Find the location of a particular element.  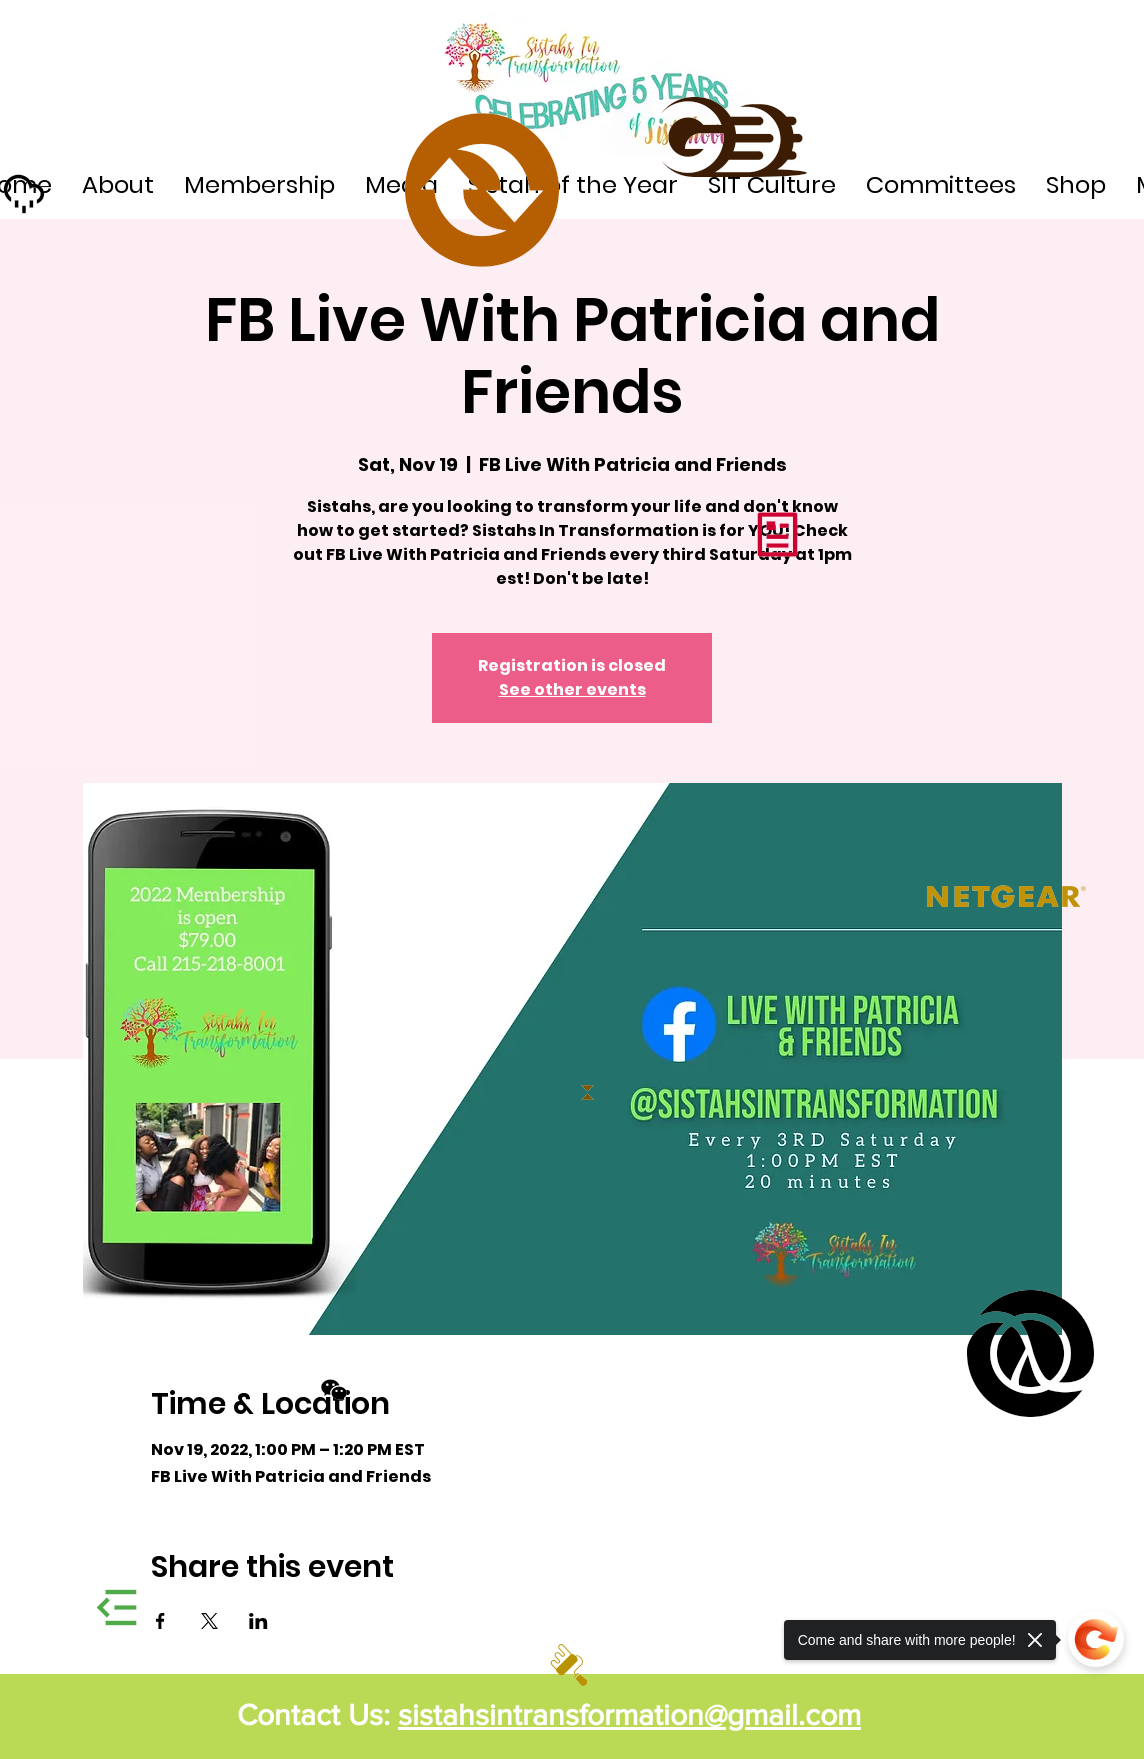

collapse the sidebar menu is located at coordinates (116, 1607).